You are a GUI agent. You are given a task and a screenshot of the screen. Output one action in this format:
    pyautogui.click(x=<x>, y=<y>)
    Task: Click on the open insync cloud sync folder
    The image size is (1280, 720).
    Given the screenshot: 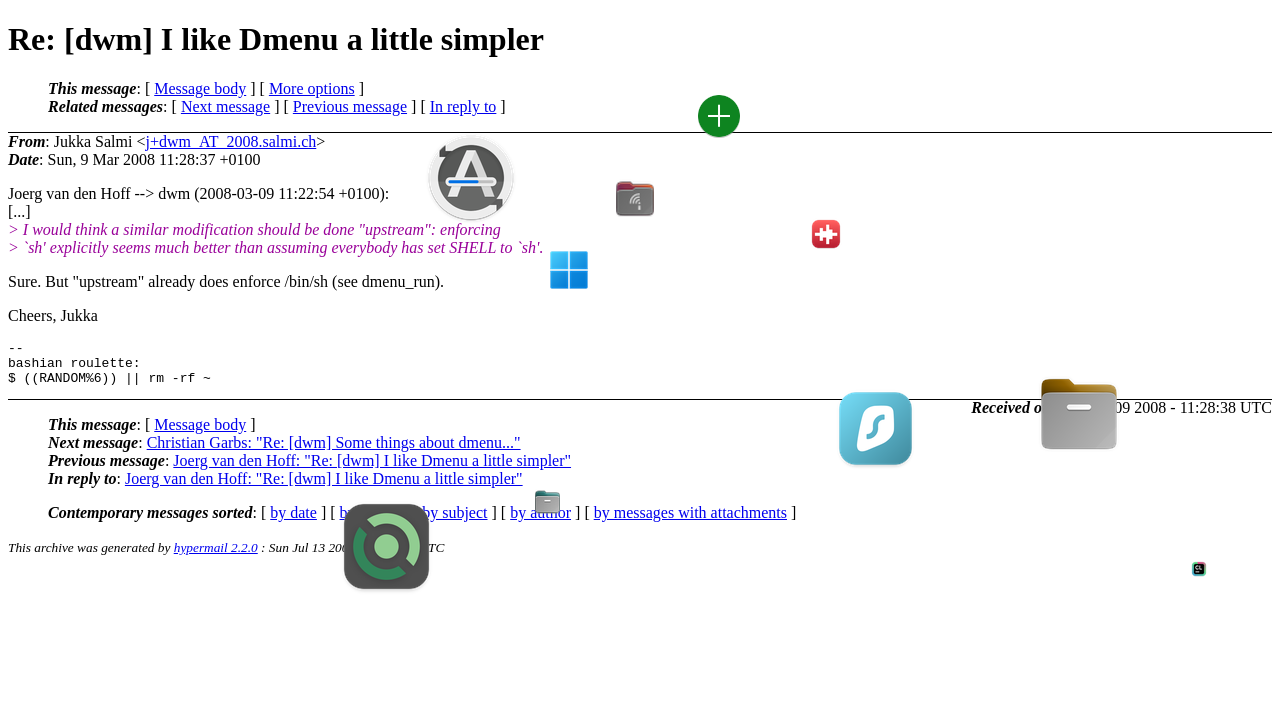 What is the action you would take?
    pyautogui.click(x=635, y=198)
    